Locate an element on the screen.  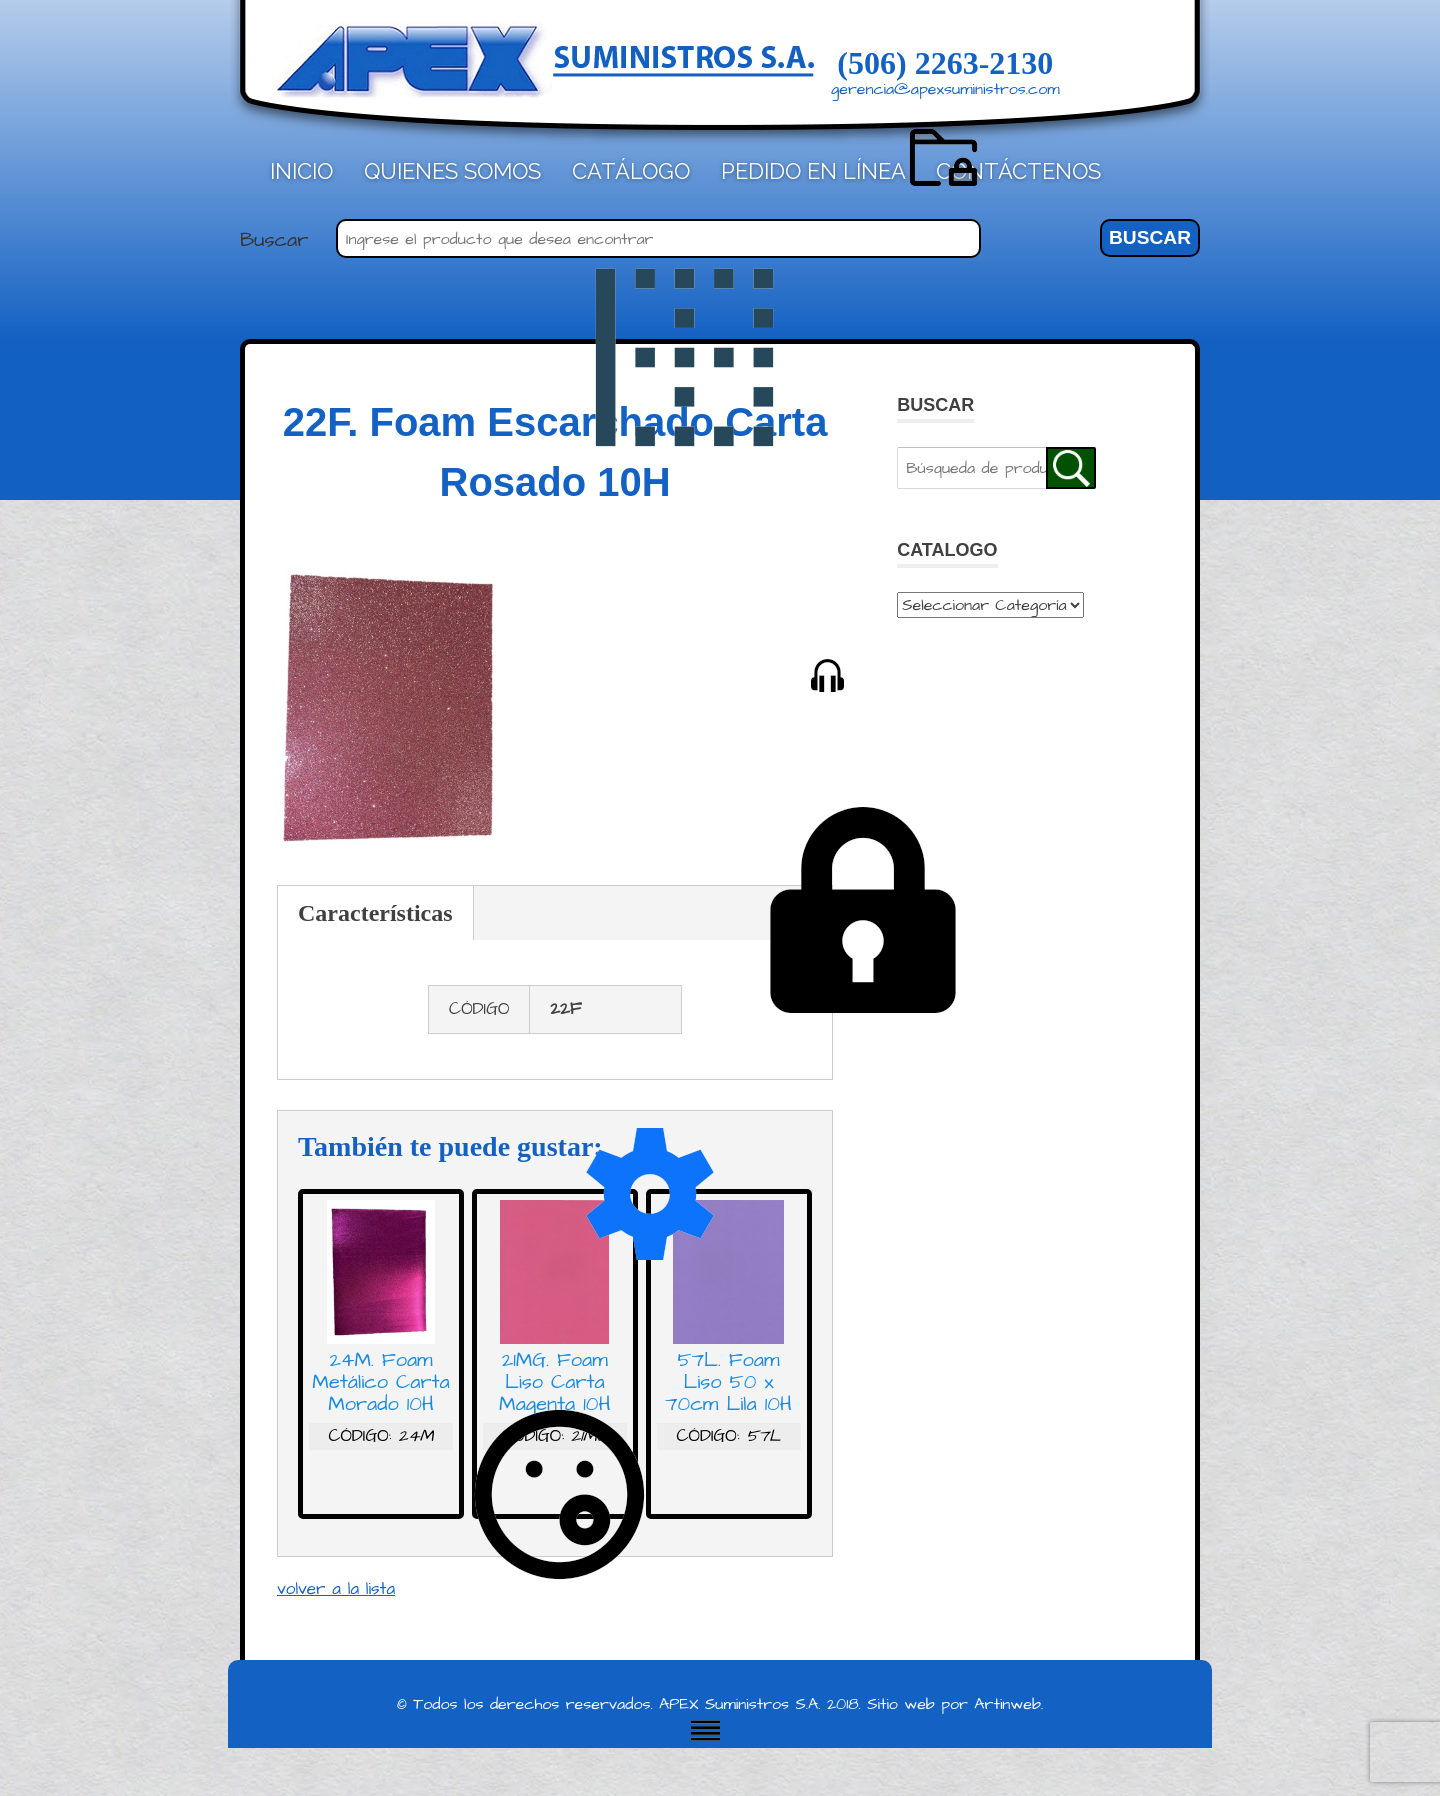
indicates singing or karaoke mode is located at coordinates (559, 1494).